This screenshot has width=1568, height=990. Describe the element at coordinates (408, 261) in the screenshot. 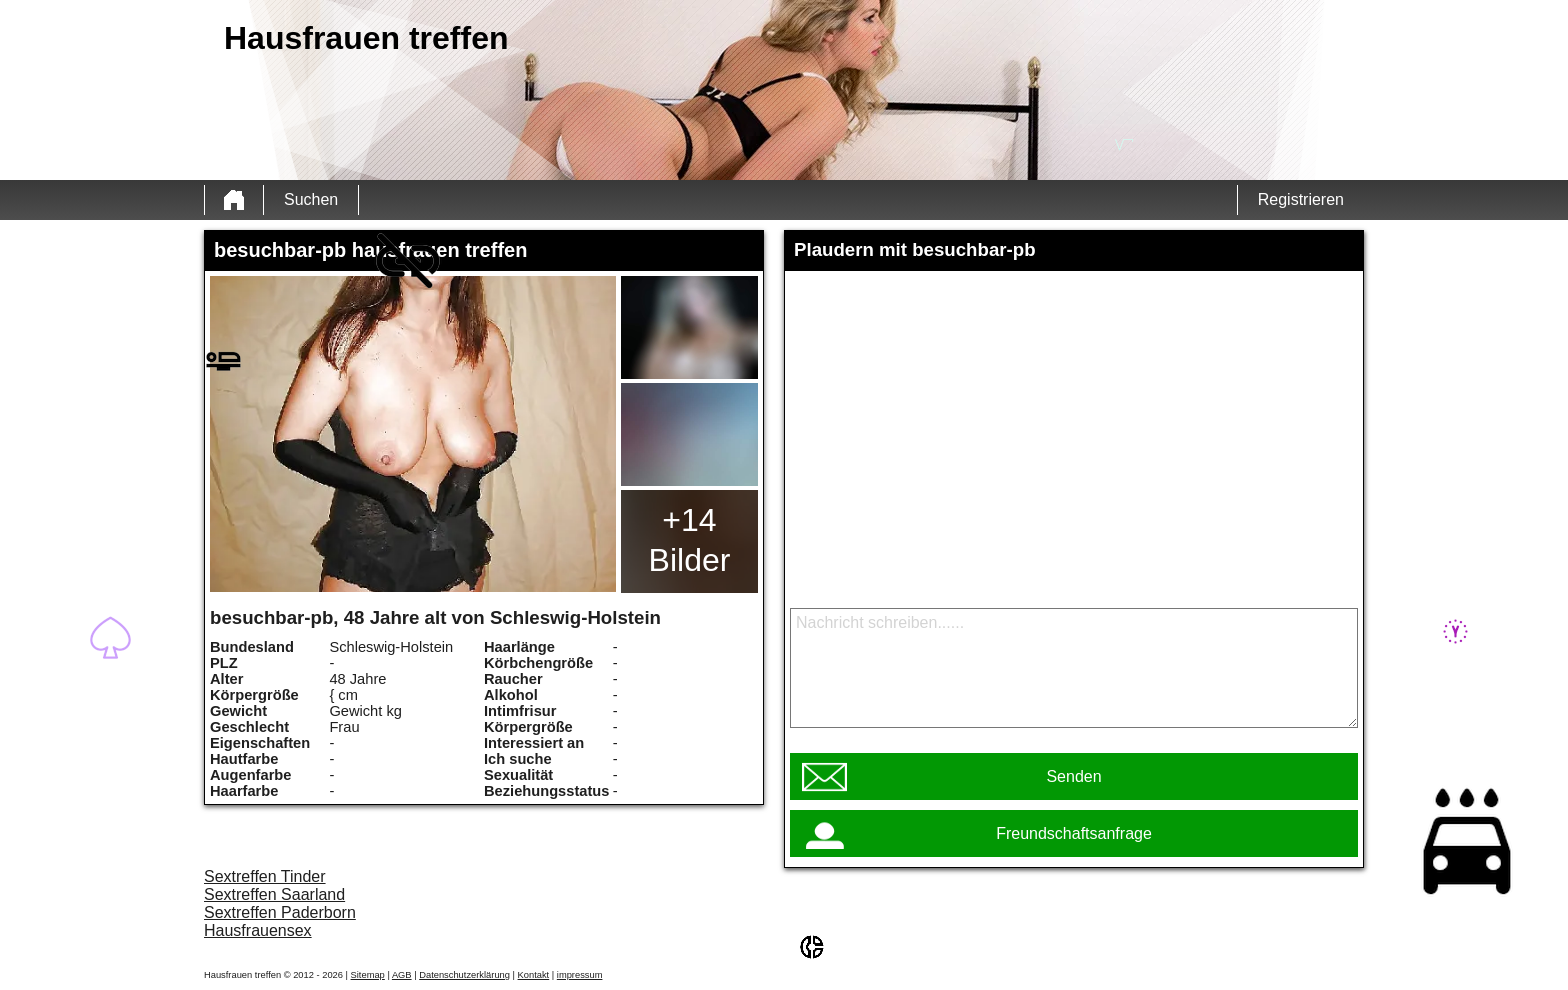

I see `unlink or disconnect a shared link` at that location.